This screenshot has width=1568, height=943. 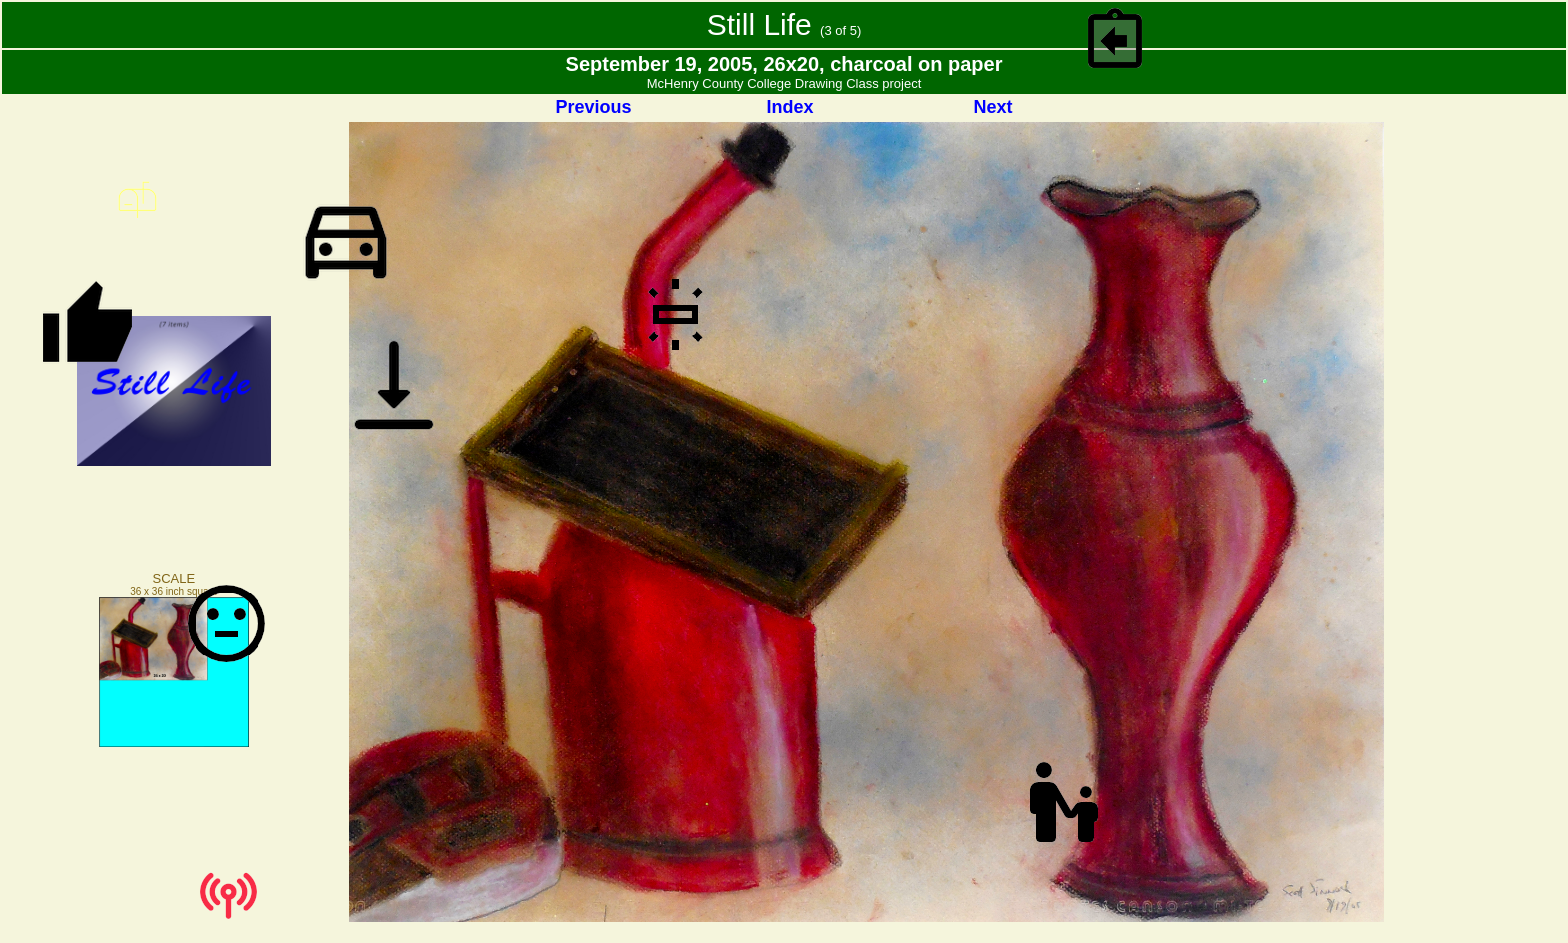 What do you see at coordinates (1066, 802) in the screenshot?
I see `indicates child supervision required` at bounding box center [1066, 802].